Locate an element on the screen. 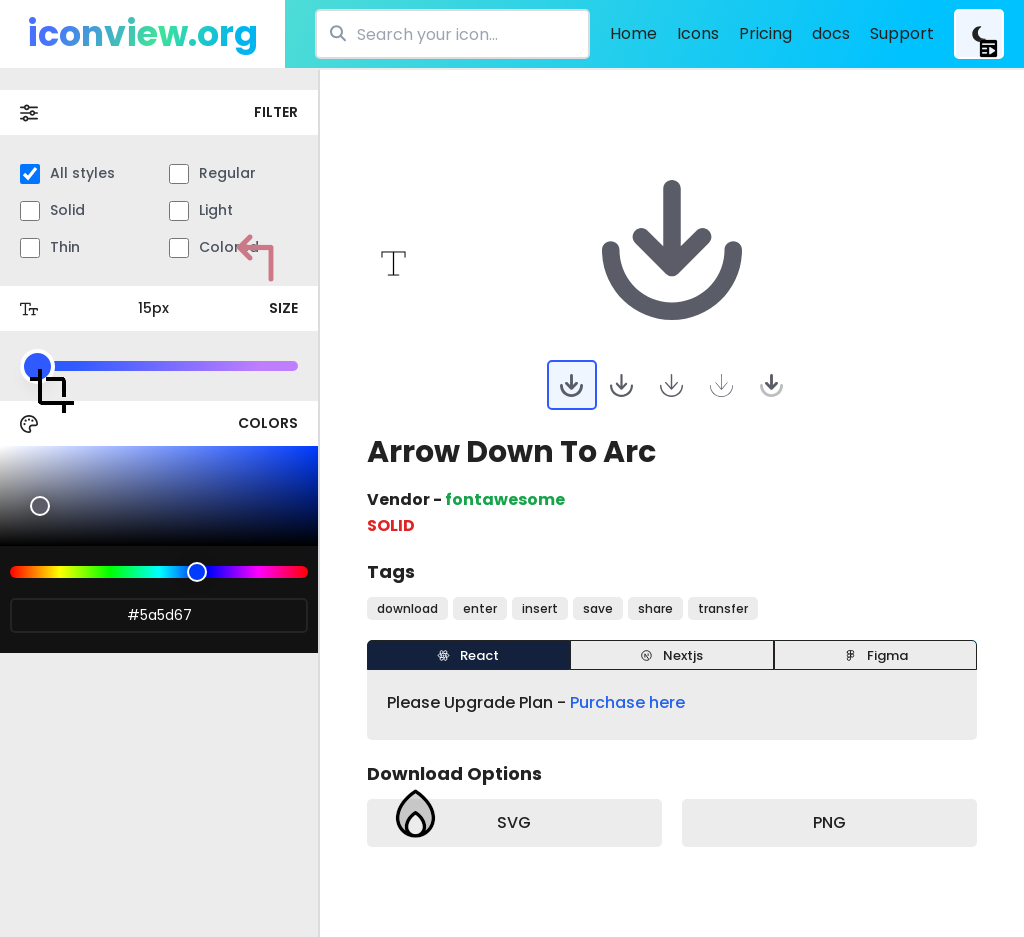 The image size is (1024, 937). indicates trending or popular content is located at coordinates (415, 814).